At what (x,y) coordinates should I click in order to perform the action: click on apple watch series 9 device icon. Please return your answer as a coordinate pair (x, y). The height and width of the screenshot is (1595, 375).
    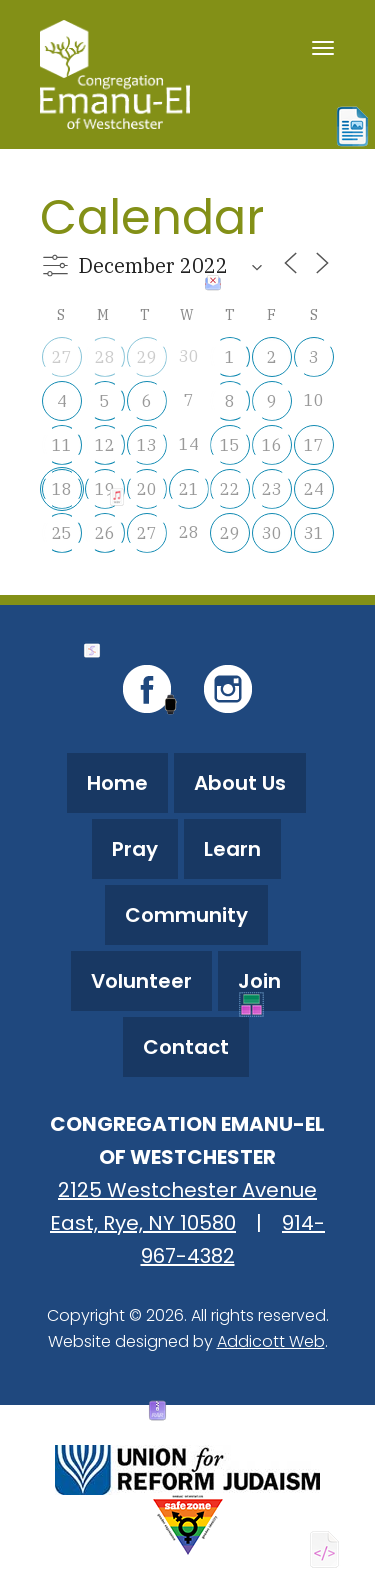
    Looking at the image, I should click on (170, 704).